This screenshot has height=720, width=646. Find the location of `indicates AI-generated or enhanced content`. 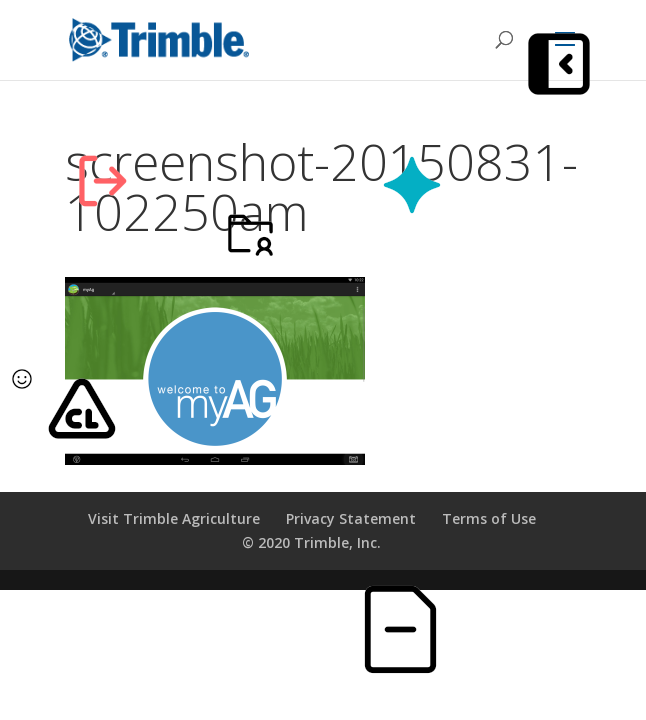

indicates AI-generated or enhanced content is located at coordinates (412, 185).